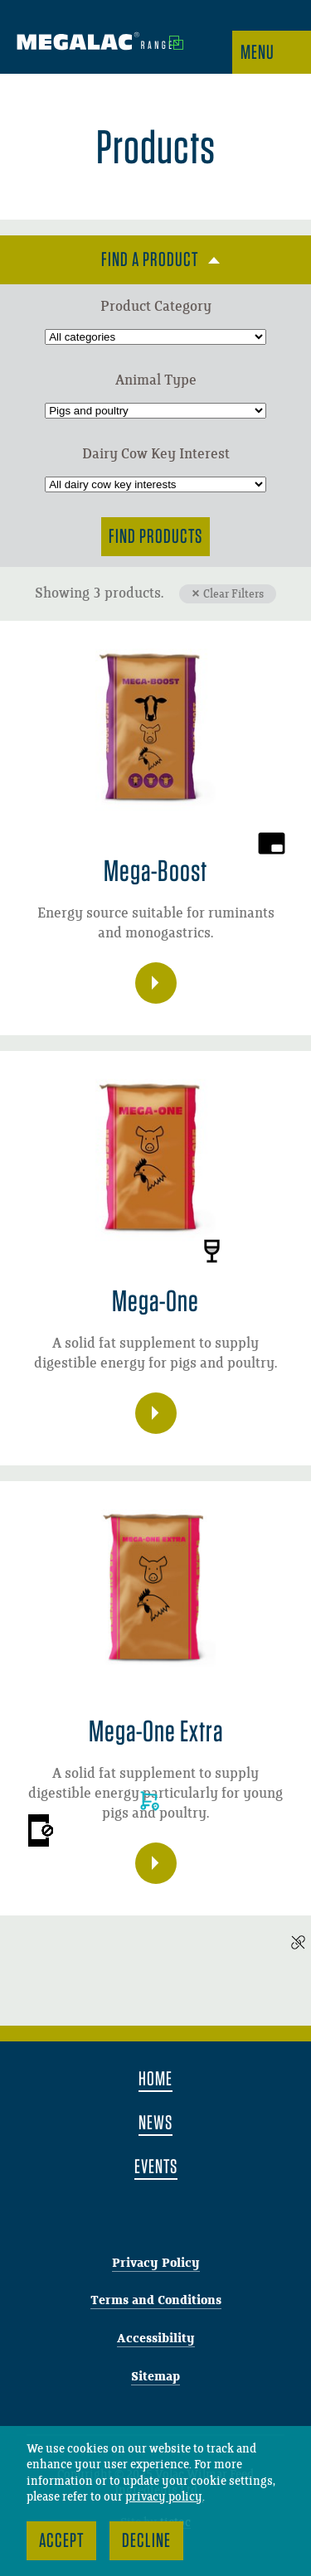  I want to click on find nearby wine bars or restaurants, so click(211, 1251).